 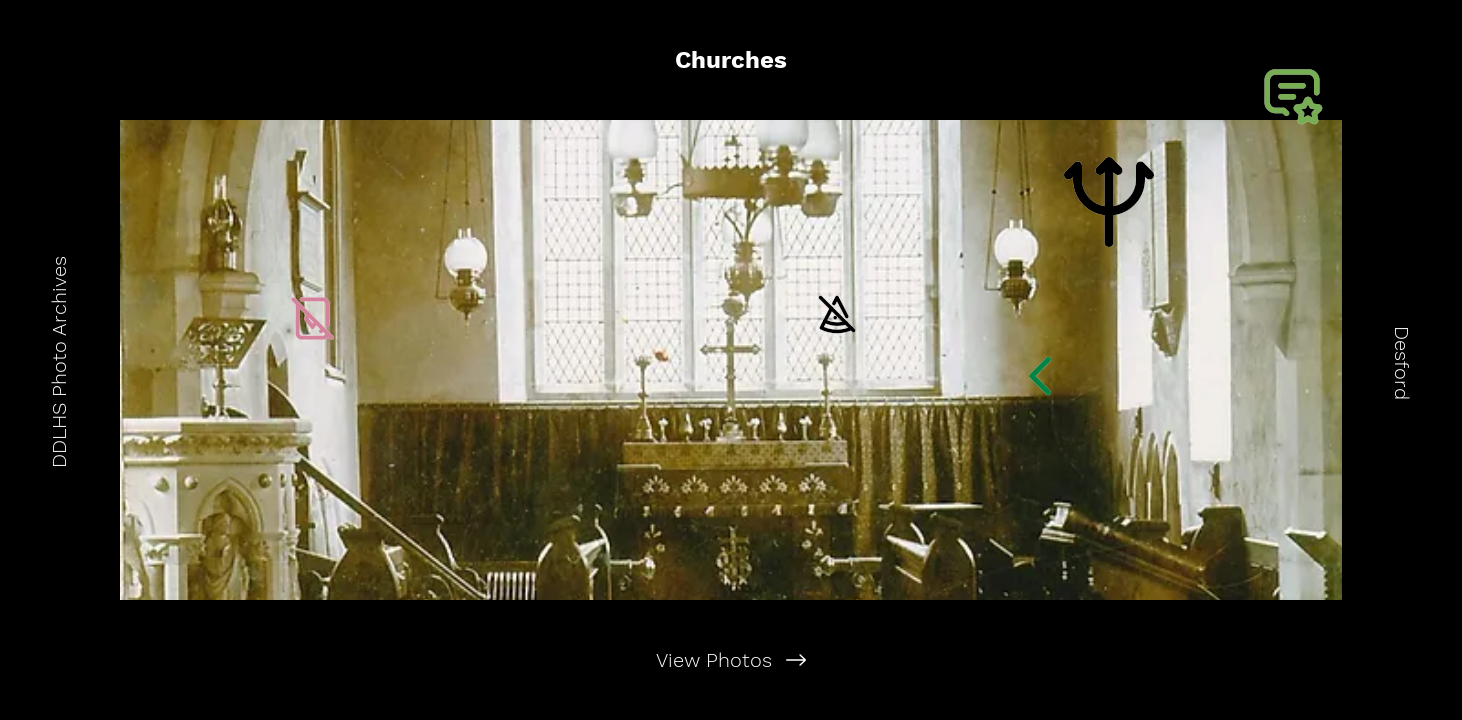 What do you see at coordinates (837, 314) in the screenshot?
I see `indicates pizza is unavailable or sold out` at bounding box center [837, 314].